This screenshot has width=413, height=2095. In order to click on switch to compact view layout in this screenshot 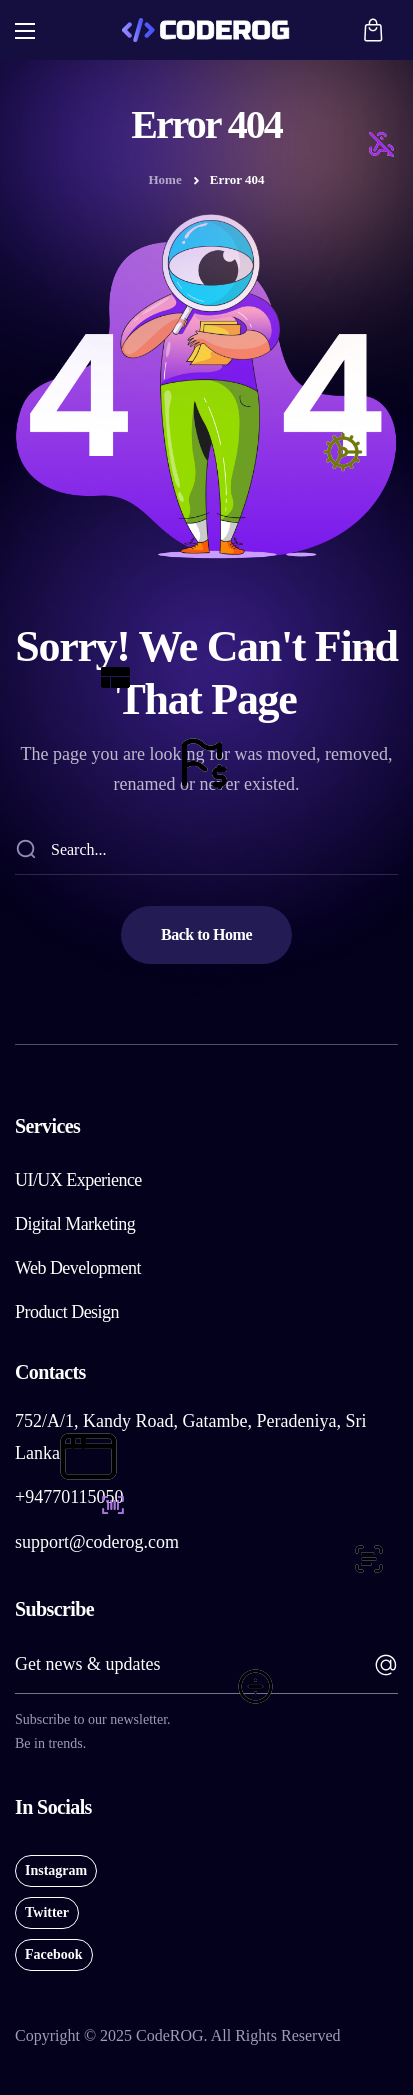, I will do `click(114, 677)`.